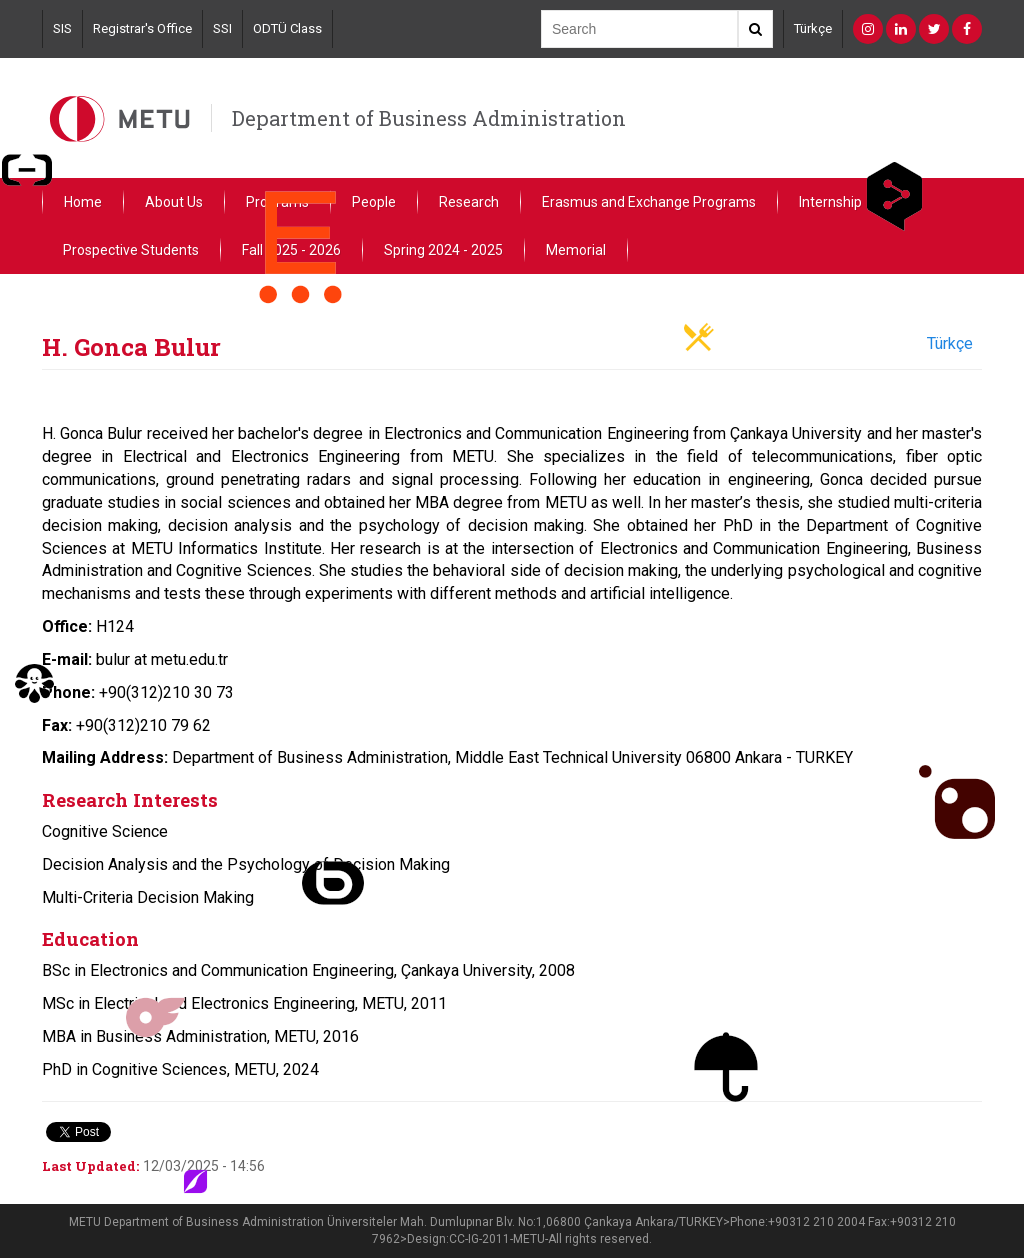 This screenshot has width=1024, height=1258. I want to click on Alibaba Cloud service or product, so click(27, 170).